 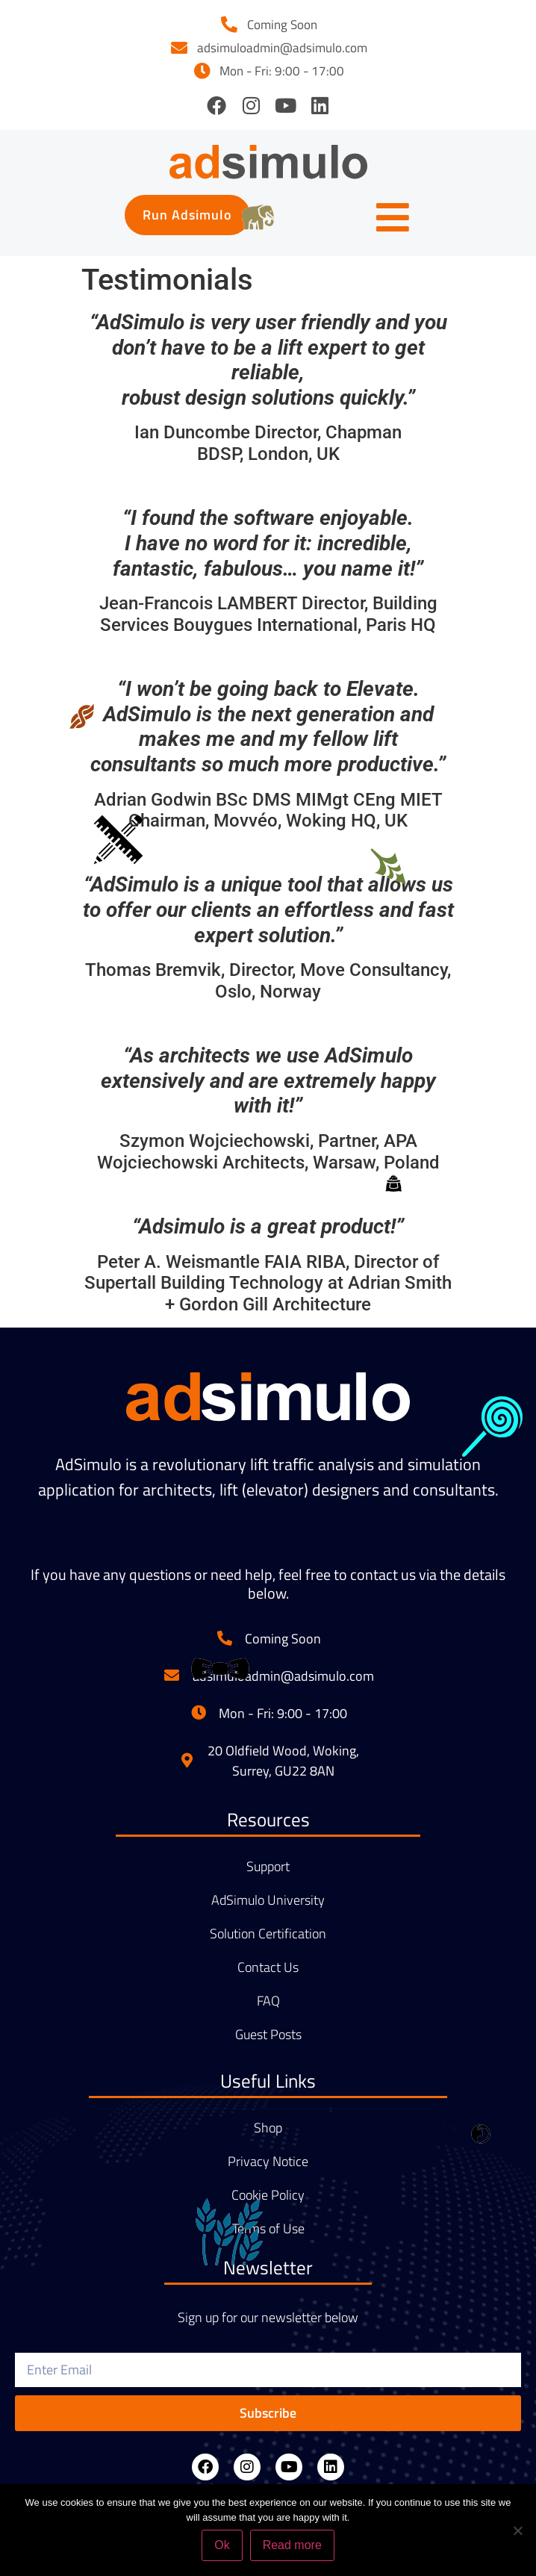 What do you see at coordinates (492, 1426) in the screenshot?
I see `sweet treat or candy shop category` at bounding box center [492, 1426].